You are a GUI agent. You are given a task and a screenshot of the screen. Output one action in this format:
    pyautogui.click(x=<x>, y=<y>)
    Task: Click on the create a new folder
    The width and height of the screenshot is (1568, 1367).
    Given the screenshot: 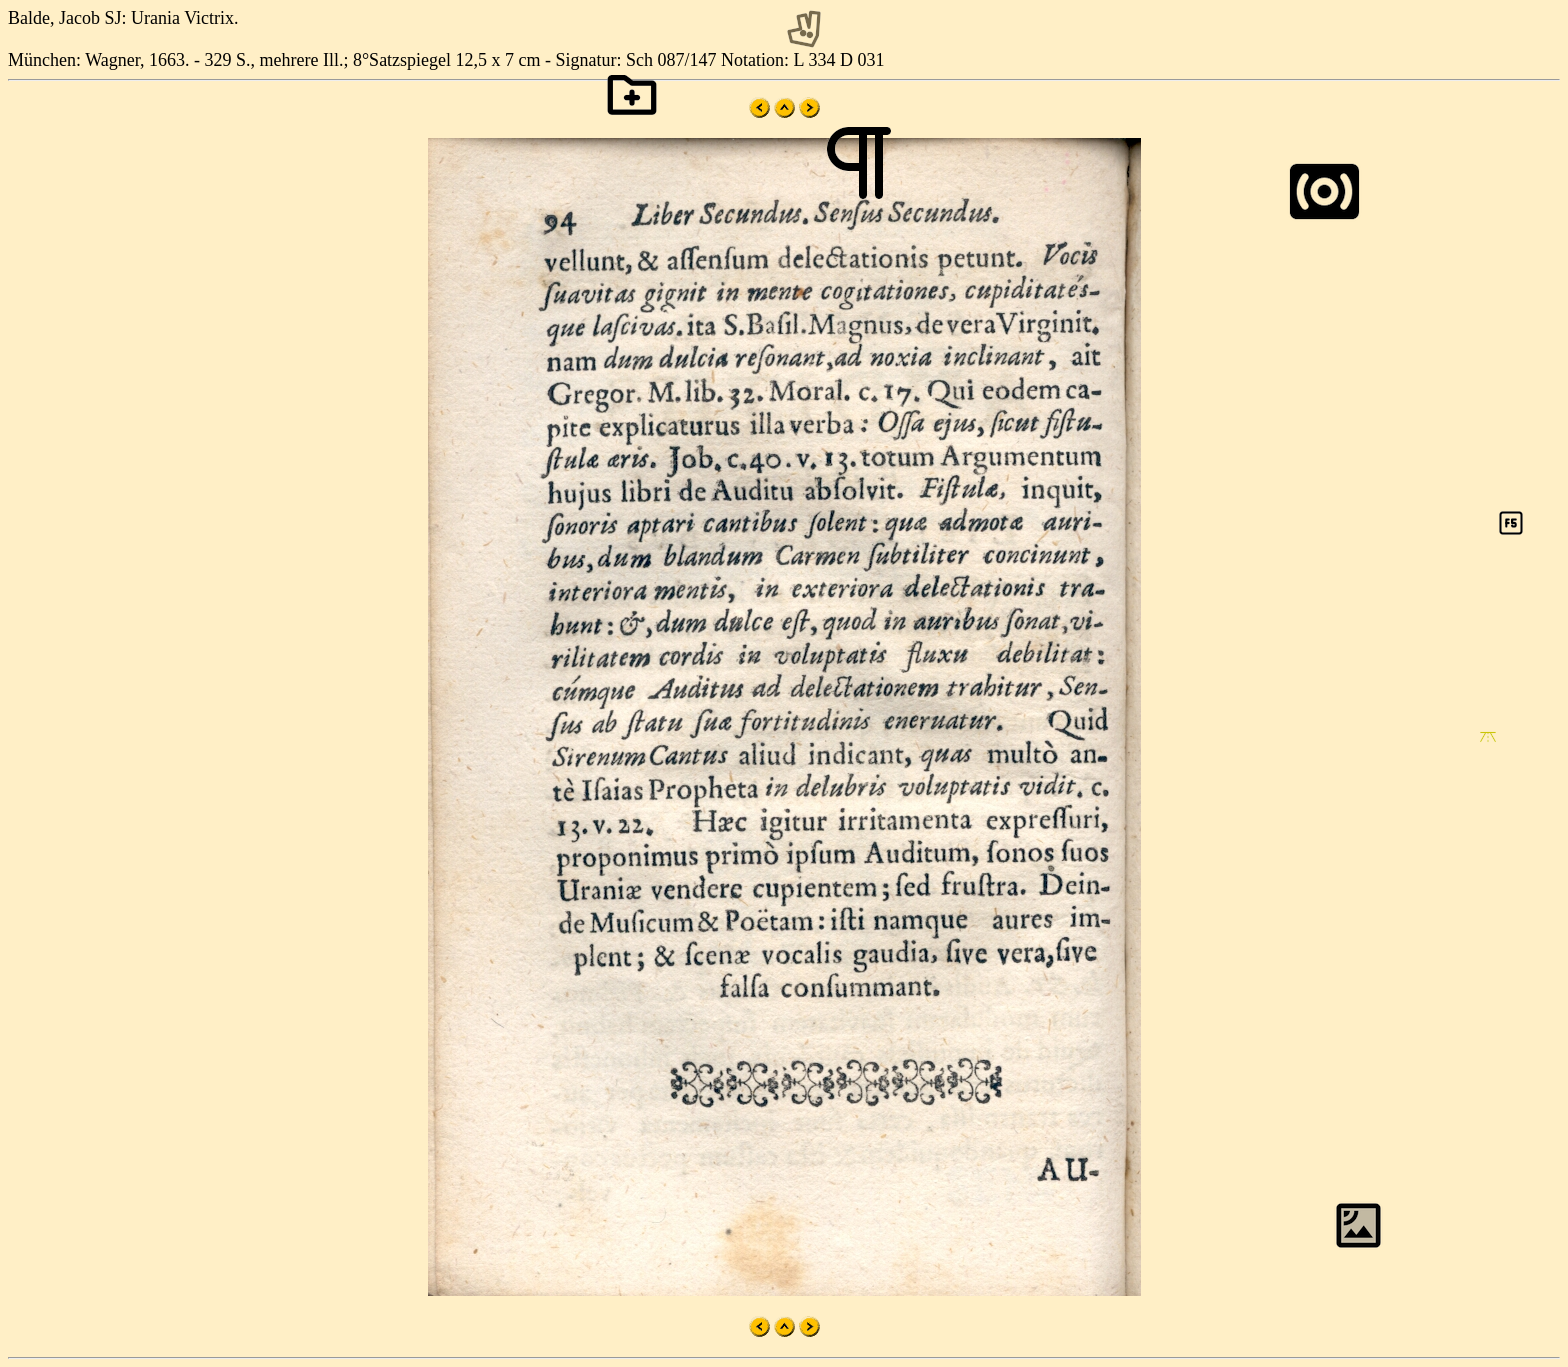 What is the action you would take?
    pyautogui.click(x=632, y=94)
    